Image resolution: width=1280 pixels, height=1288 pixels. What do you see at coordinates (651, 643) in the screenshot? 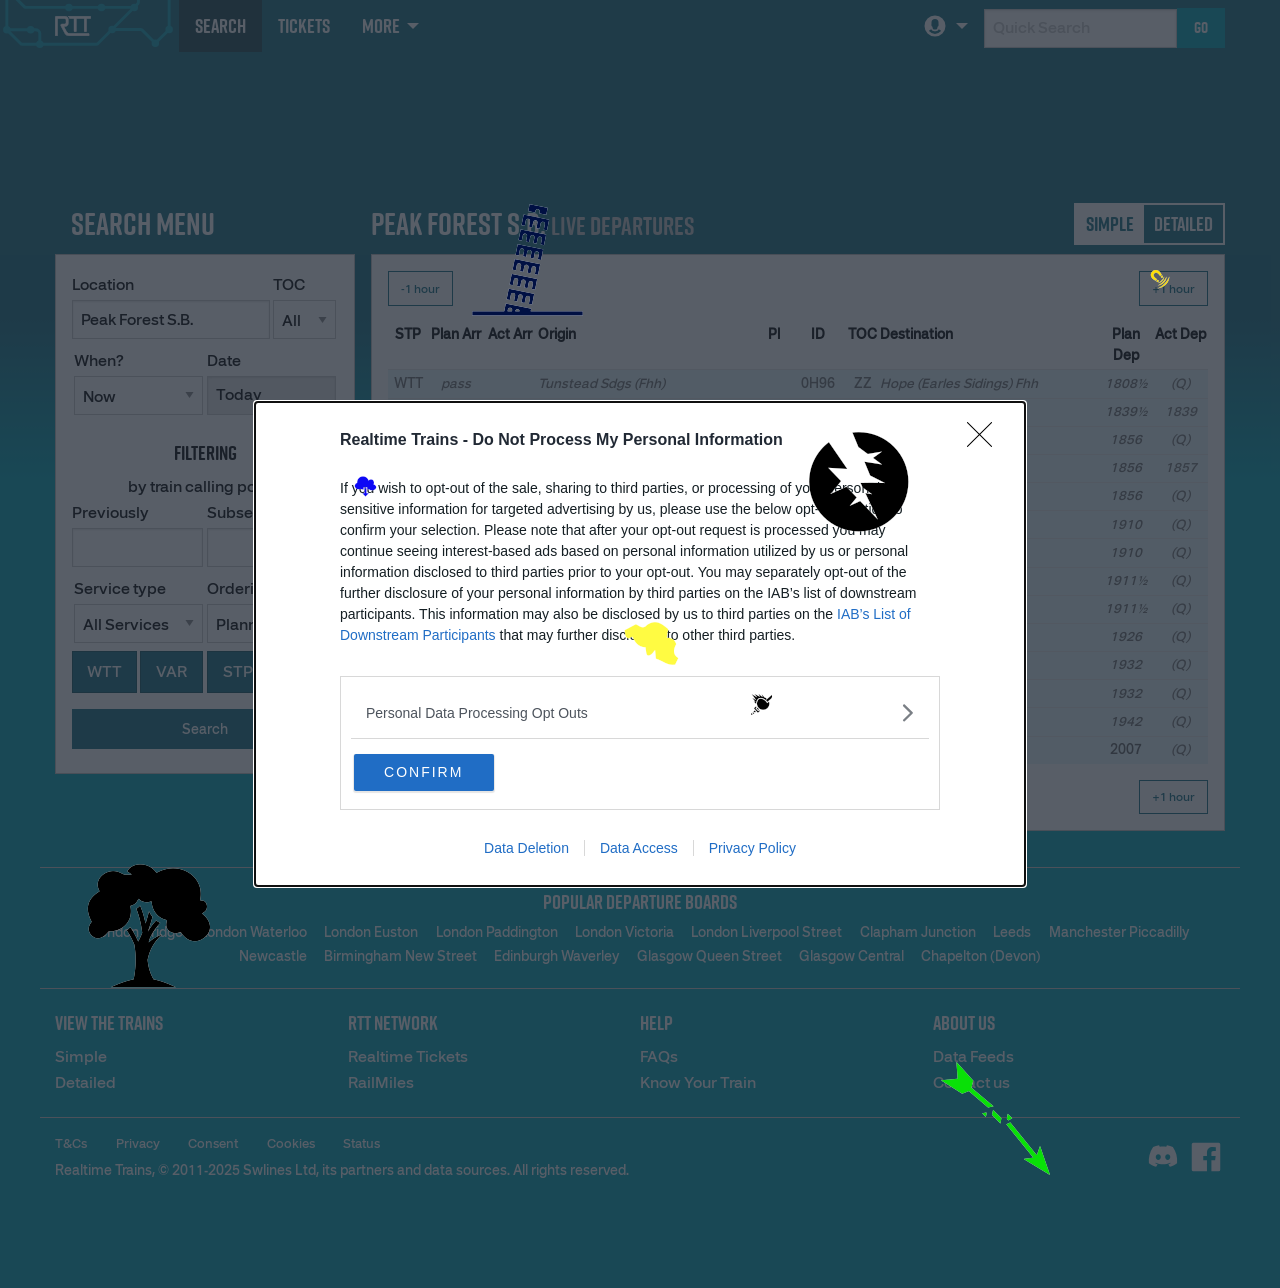
I see `select Belgium as country or region` at bounding box center [651, 643].